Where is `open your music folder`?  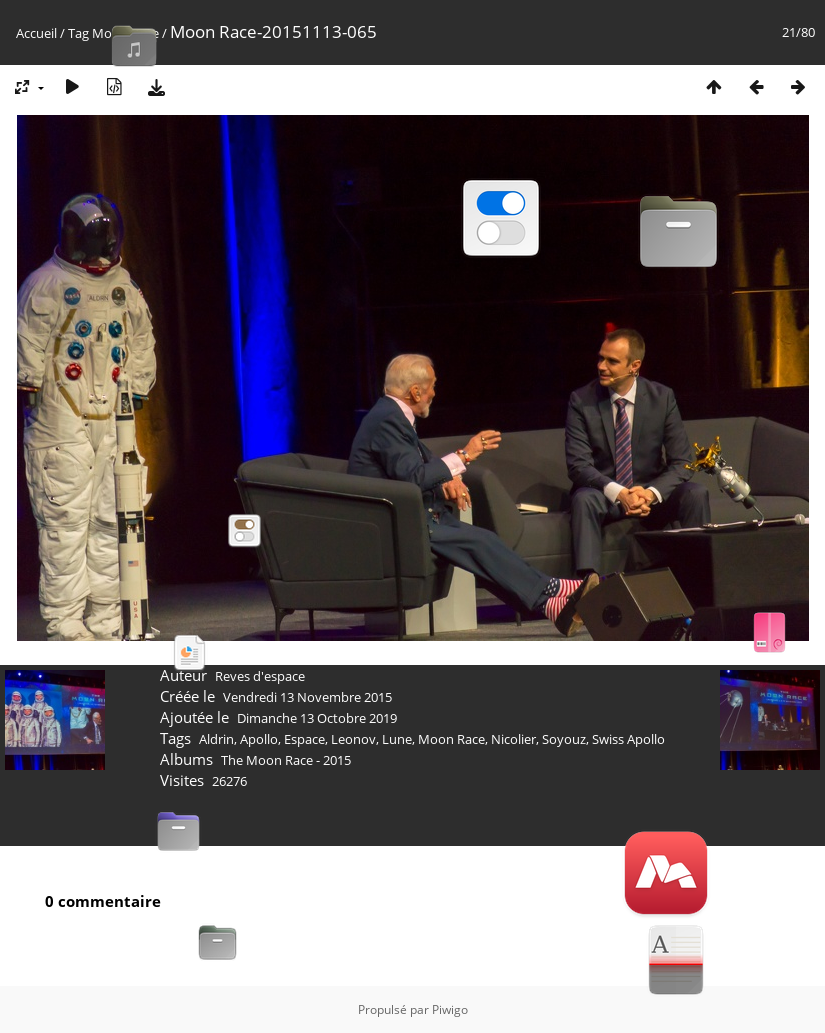 open your music folder is located at coordinates (134, 46).